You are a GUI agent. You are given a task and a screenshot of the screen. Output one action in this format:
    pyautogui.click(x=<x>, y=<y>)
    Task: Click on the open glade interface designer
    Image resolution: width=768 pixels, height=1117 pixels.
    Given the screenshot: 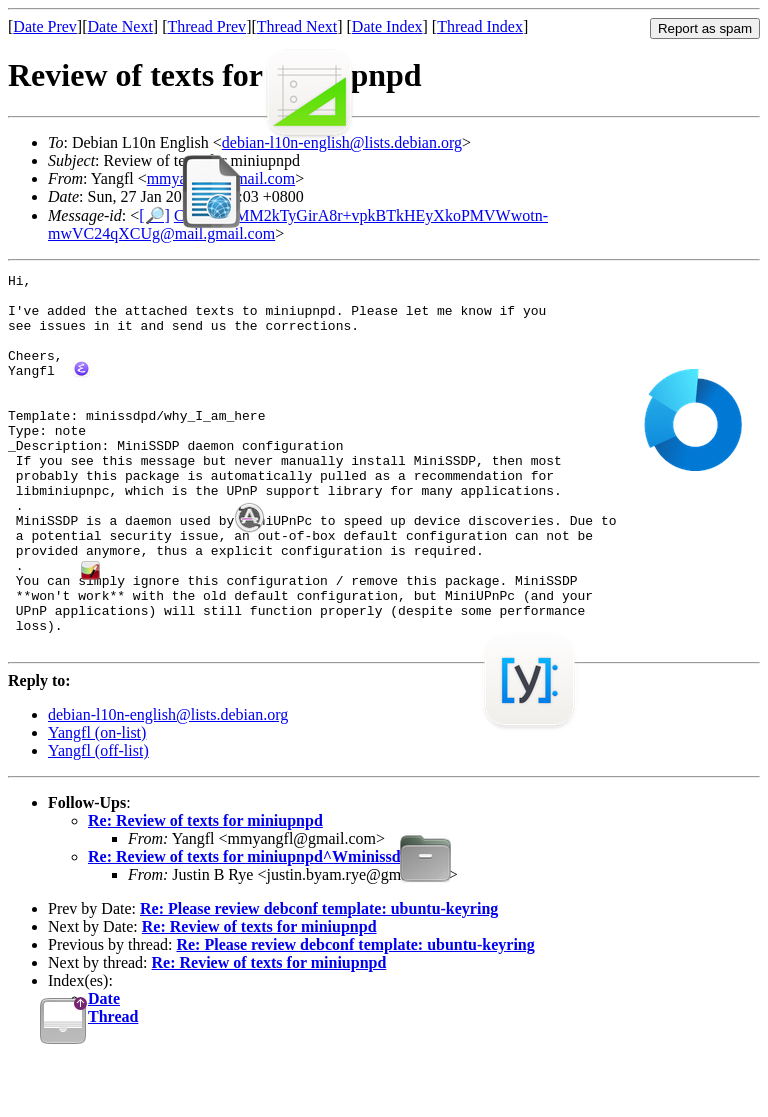 What is the action you would take?
    pyautogui.click(x=309, y=92)
    